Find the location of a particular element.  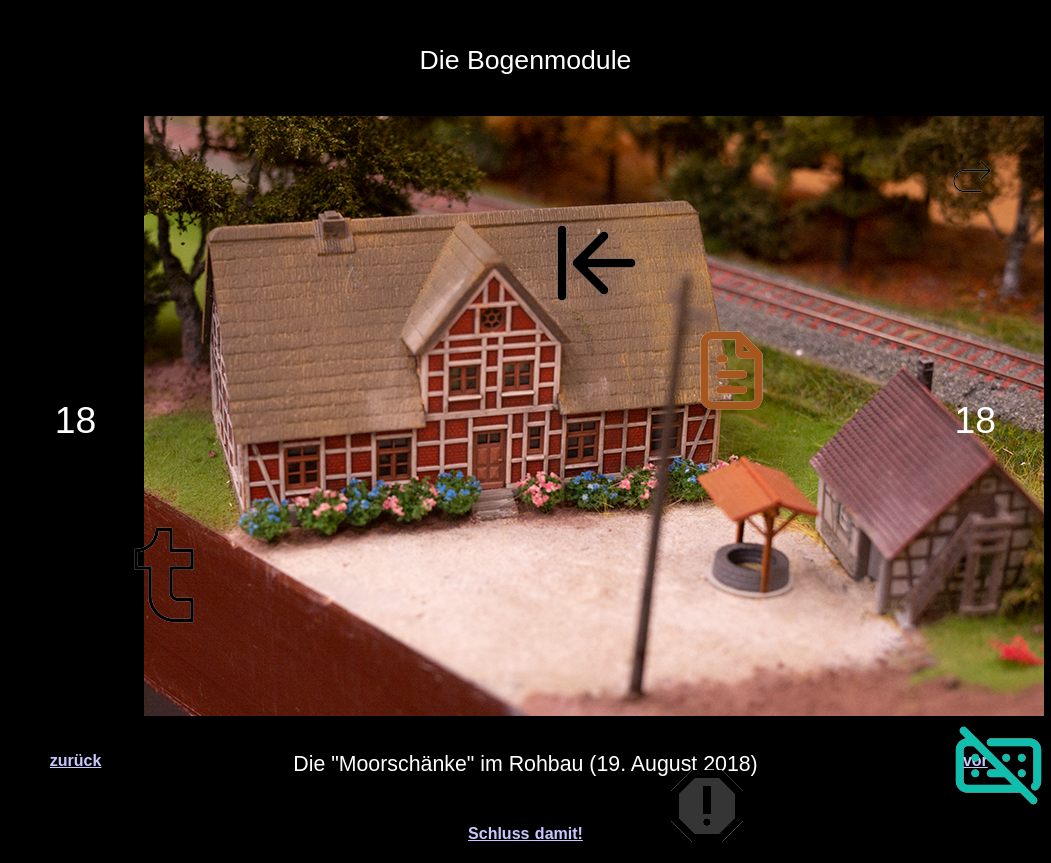

go back to the beginning is located at coordinates (595, 263).